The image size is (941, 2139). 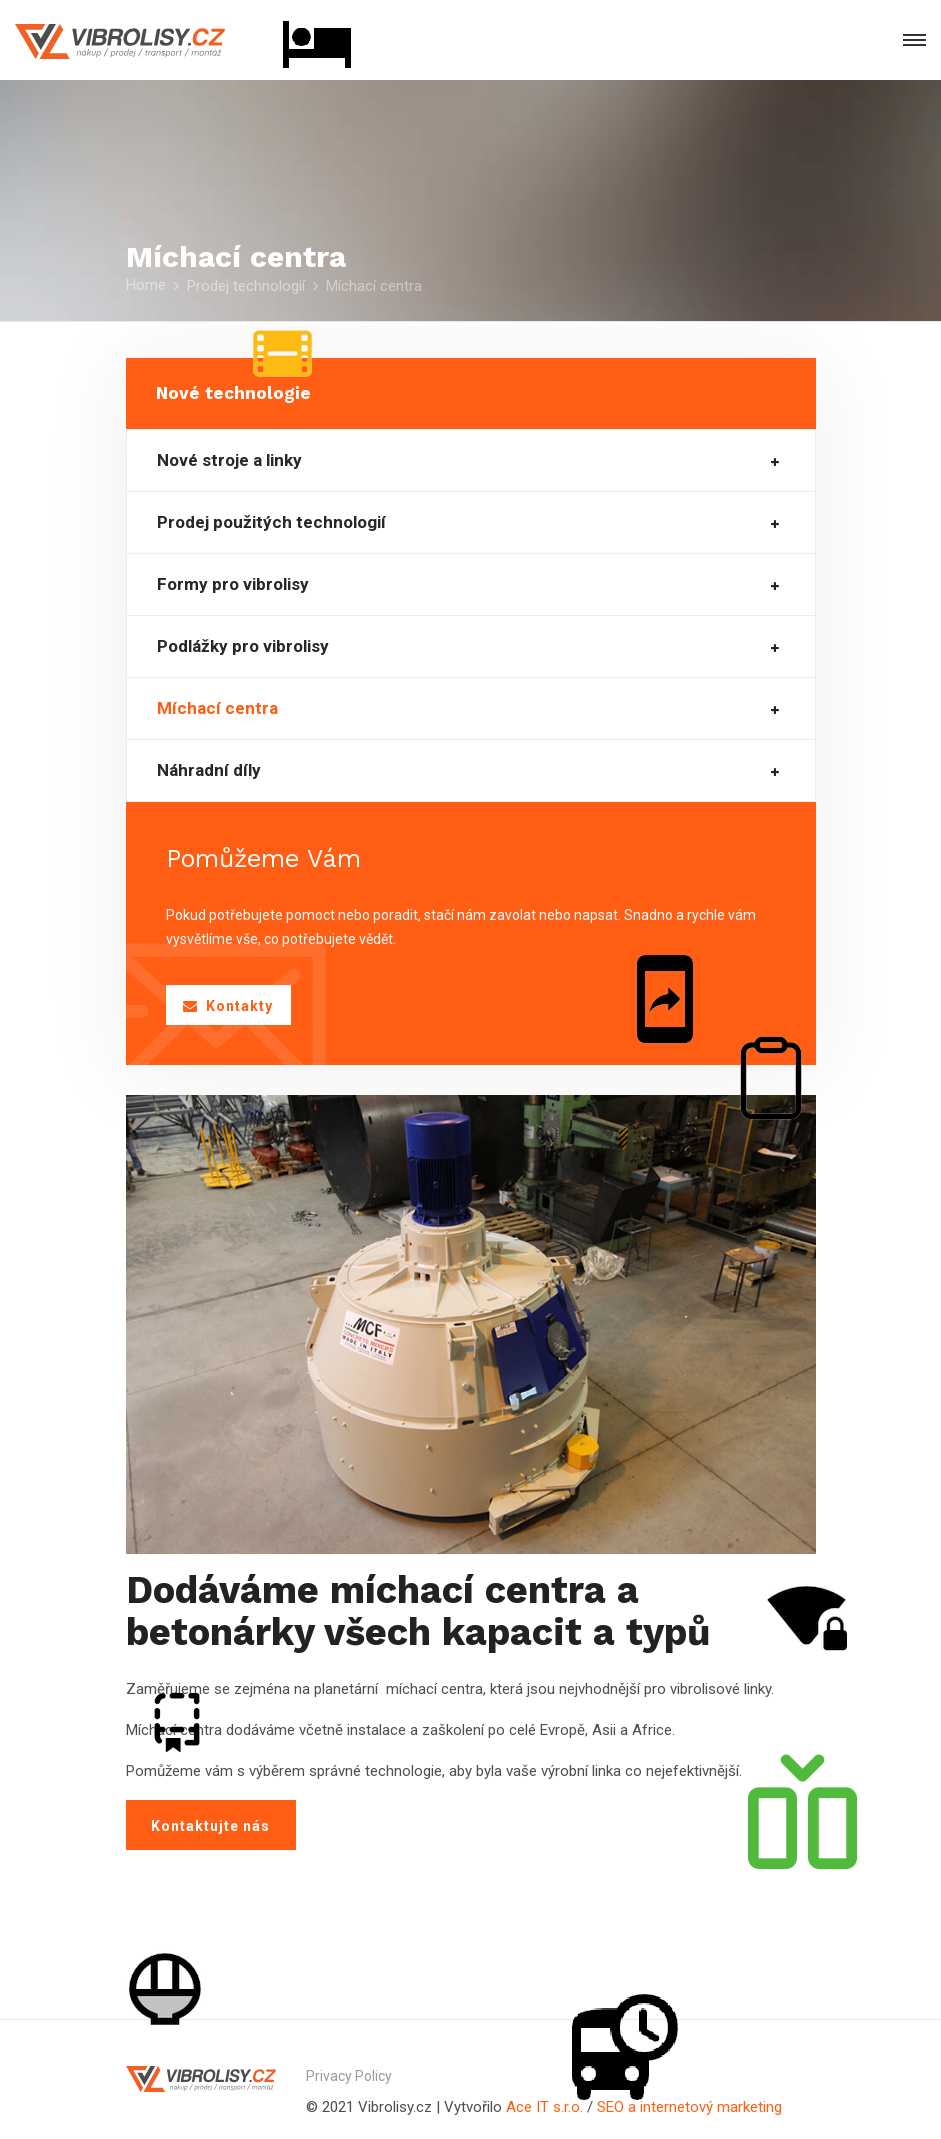 I want to click on indicates a secure wifi connection at full signal strength, so click(x=806, y=1616).